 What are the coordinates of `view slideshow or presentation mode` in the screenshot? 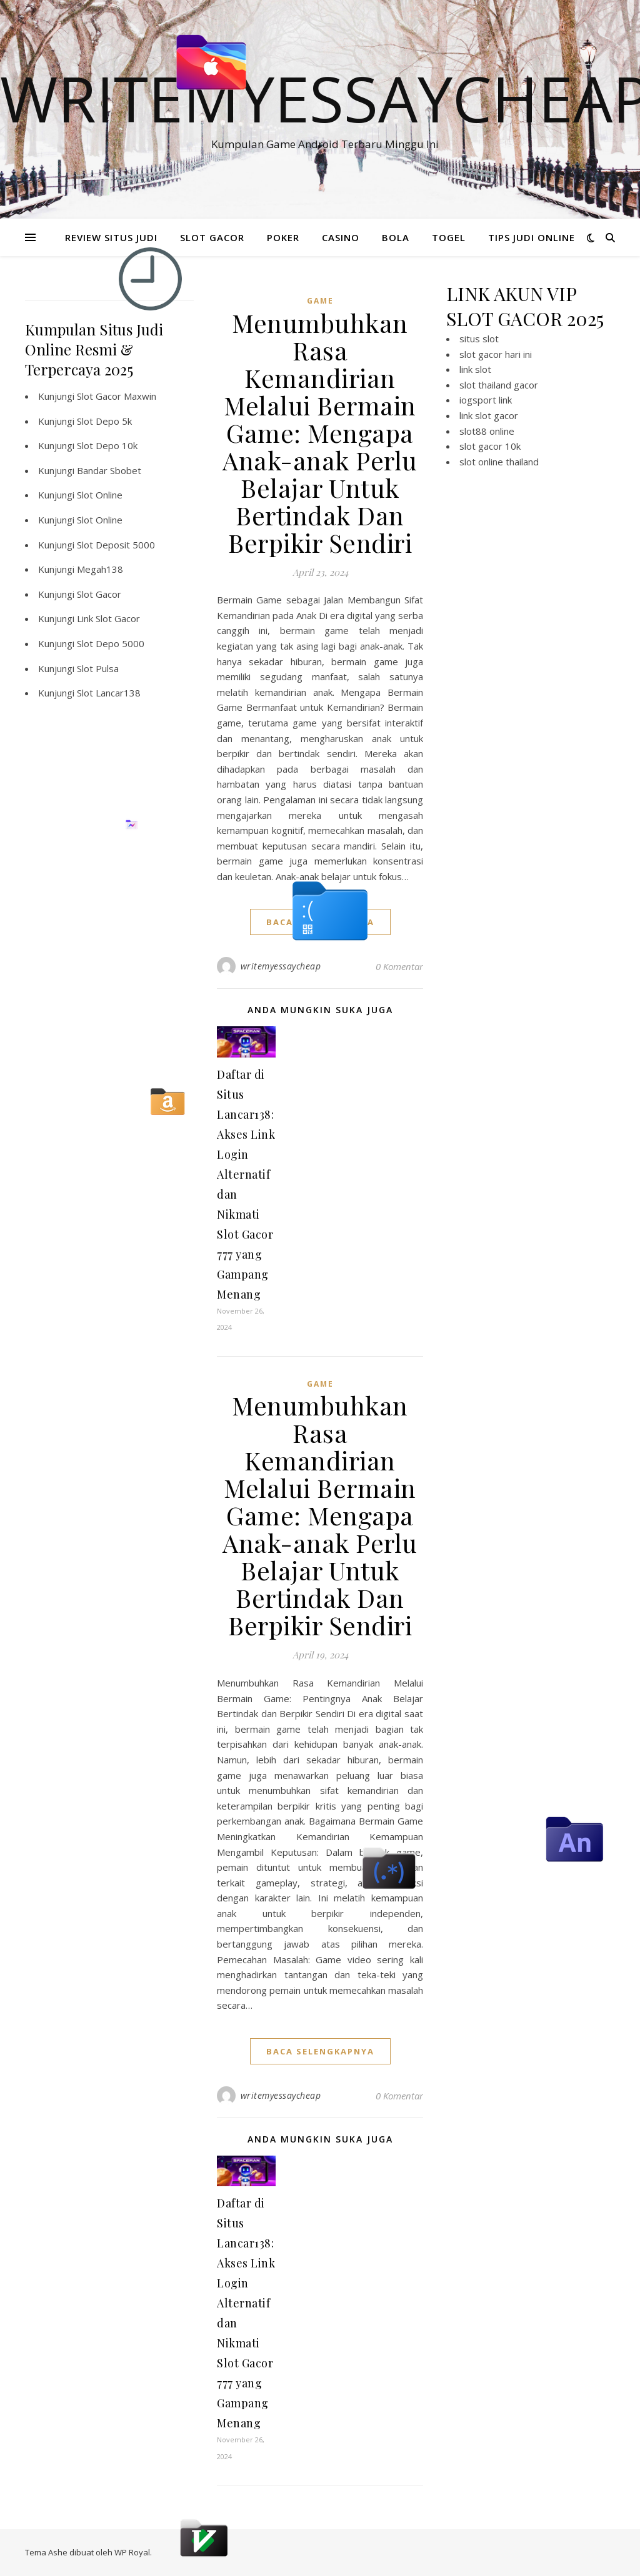 It's located at (150, 279).